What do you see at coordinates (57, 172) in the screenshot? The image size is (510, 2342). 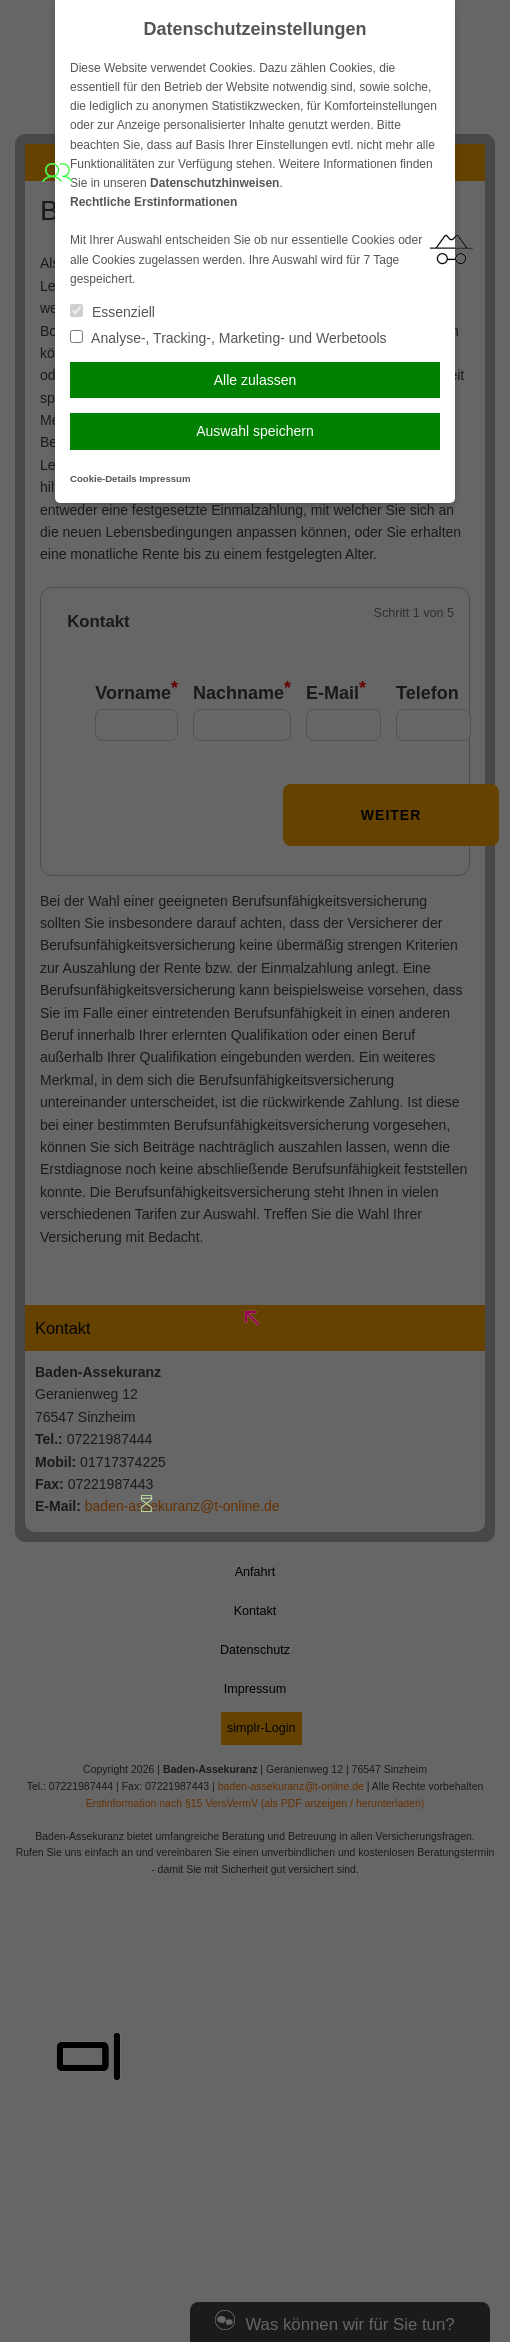 I see `view all users or contacts` at bounding box center [57, 172].